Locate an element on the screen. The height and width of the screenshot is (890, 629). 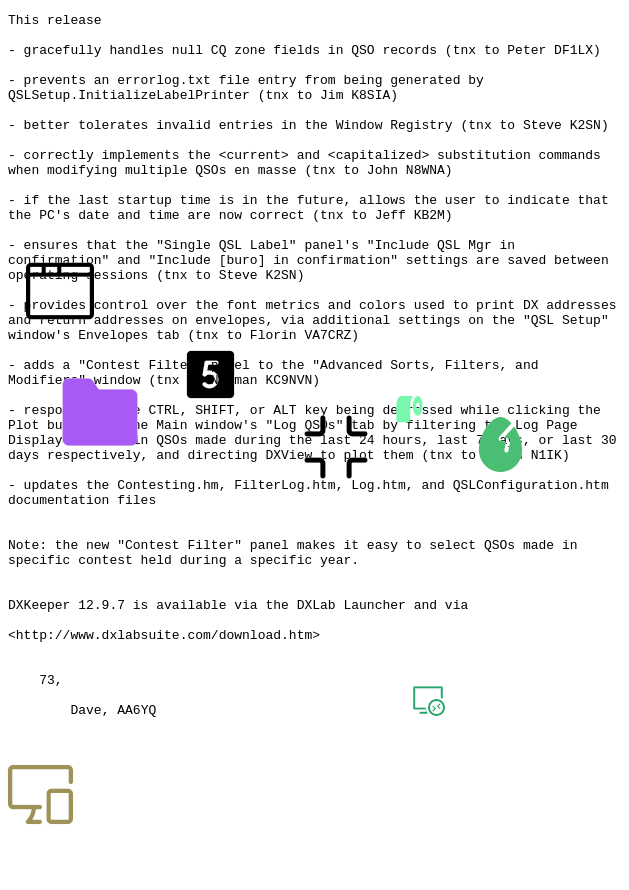
exit fullscreen mode is located at coordinates (336, 447).